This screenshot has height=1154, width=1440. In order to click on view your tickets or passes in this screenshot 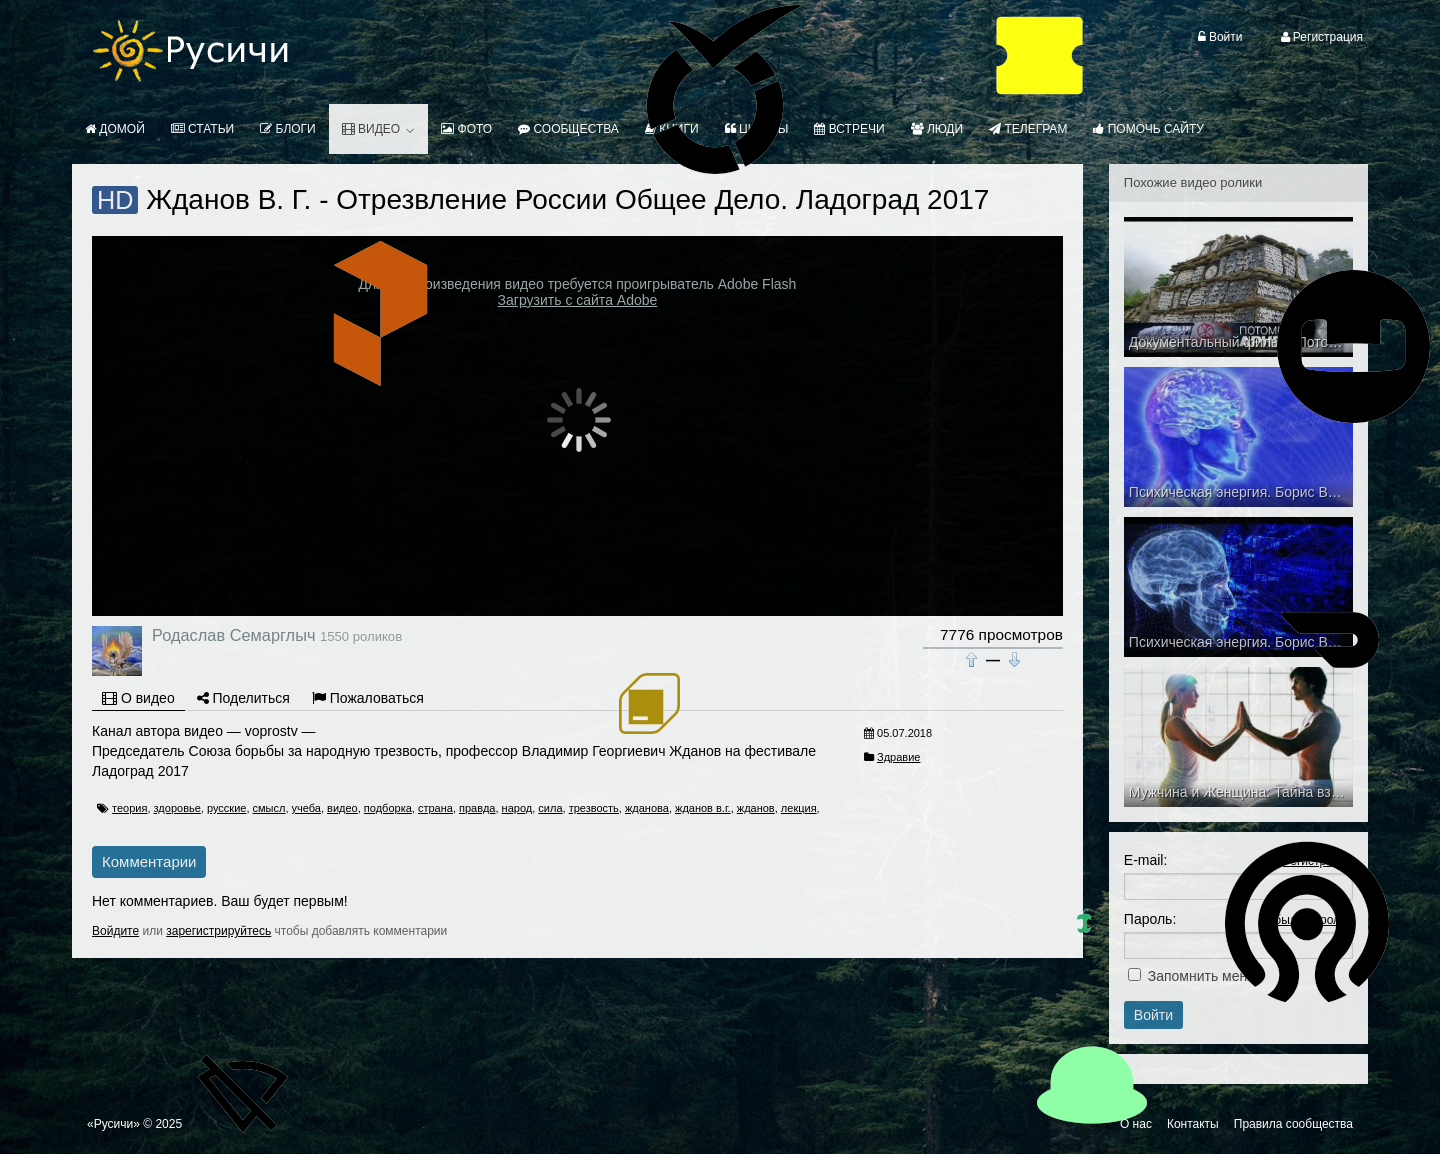, I will do `click(1039, 55)`.